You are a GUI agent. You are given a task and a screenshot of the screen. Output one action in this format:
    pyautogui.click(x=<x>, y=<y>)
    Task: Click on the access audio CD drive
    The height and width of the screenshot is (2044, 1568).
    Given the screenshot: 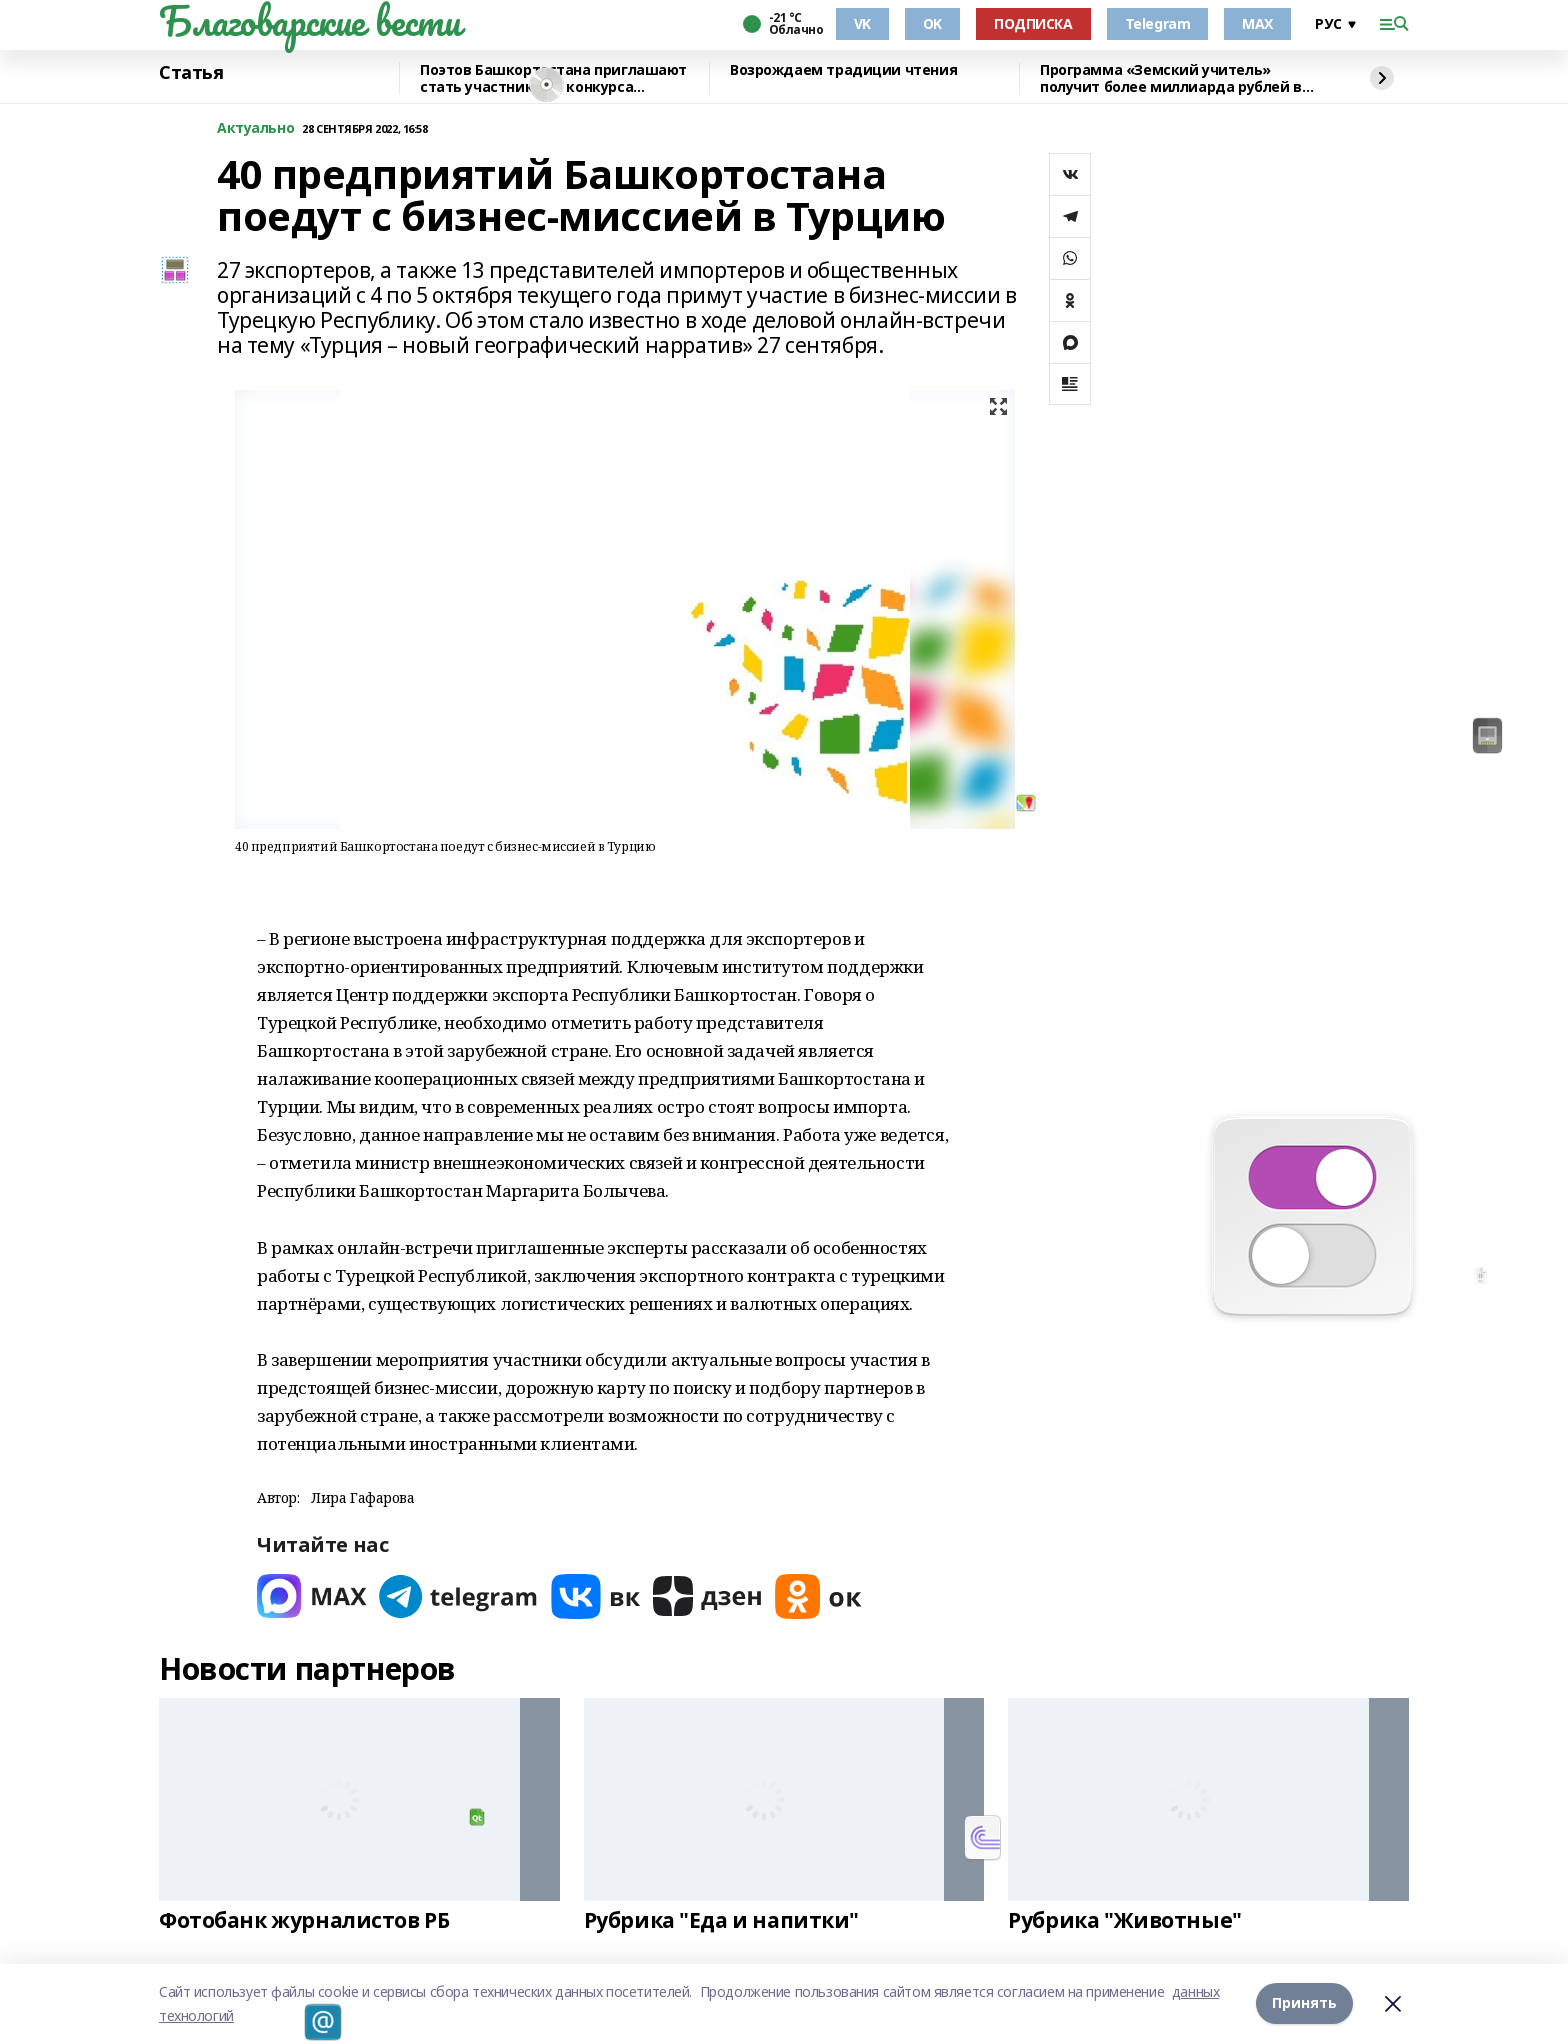 What is the action you would take?
    pyautogui.click(x=546, y=84)
    